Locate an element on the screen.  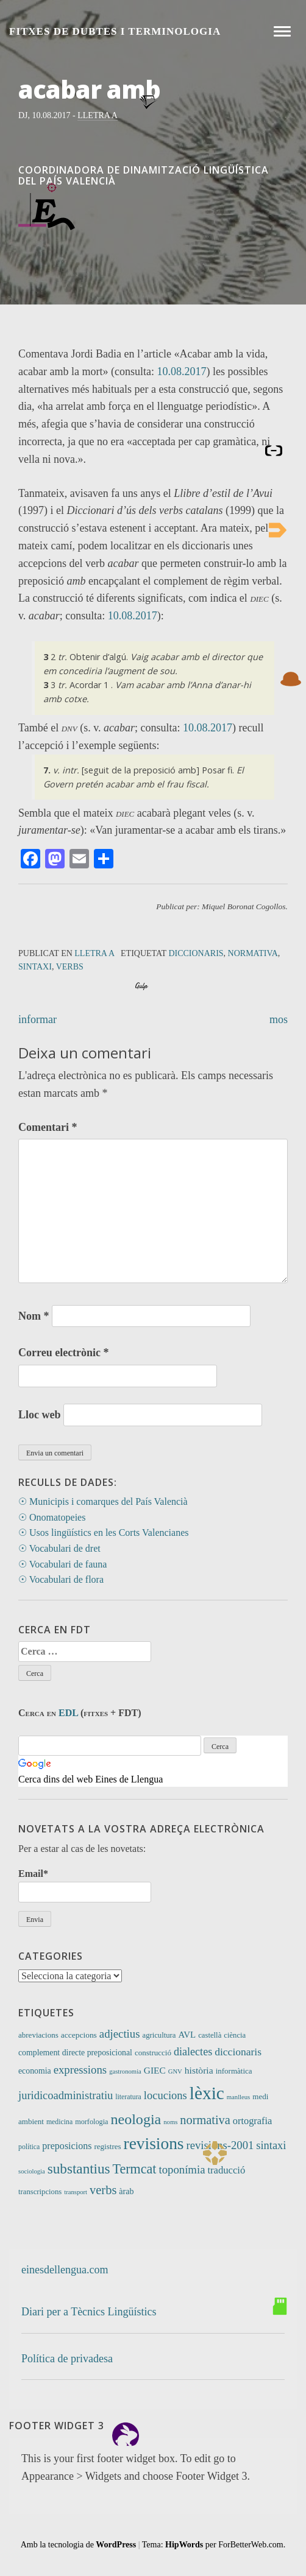
coderabbit logo - ai-powered code review platform is located at coordinates (126, 2434).